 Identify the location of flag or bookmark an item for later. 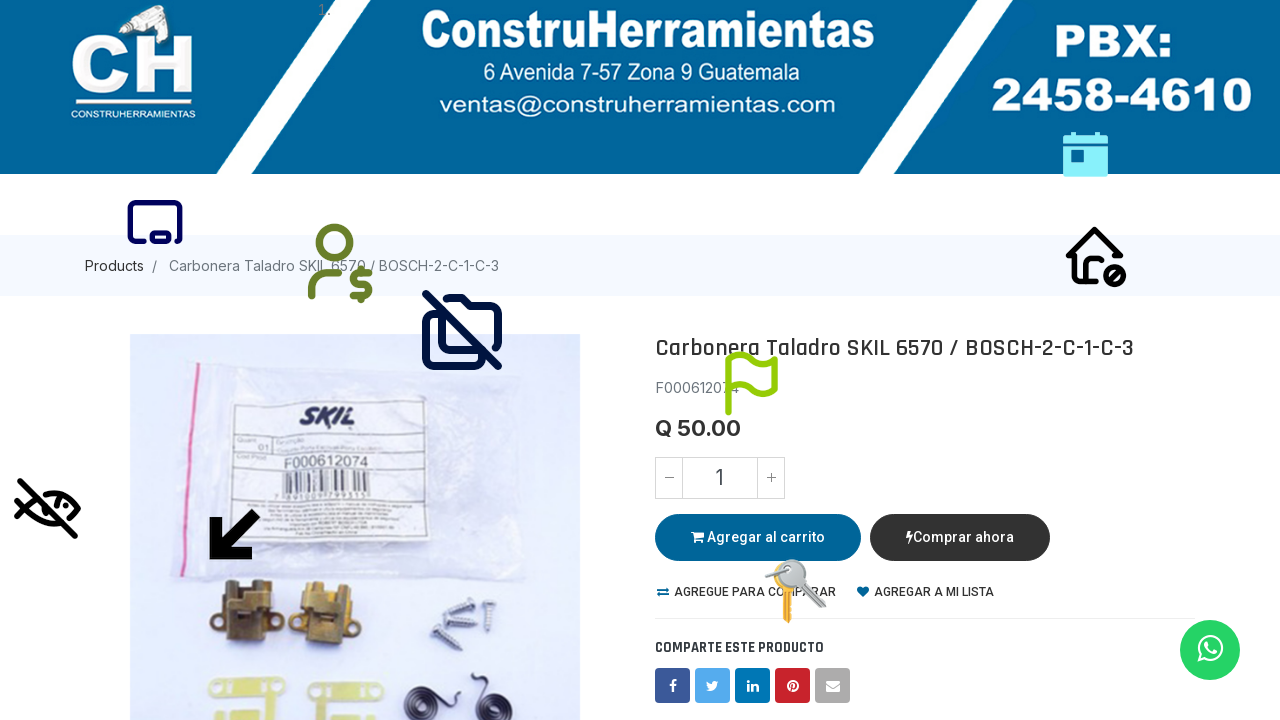
(751, 382).